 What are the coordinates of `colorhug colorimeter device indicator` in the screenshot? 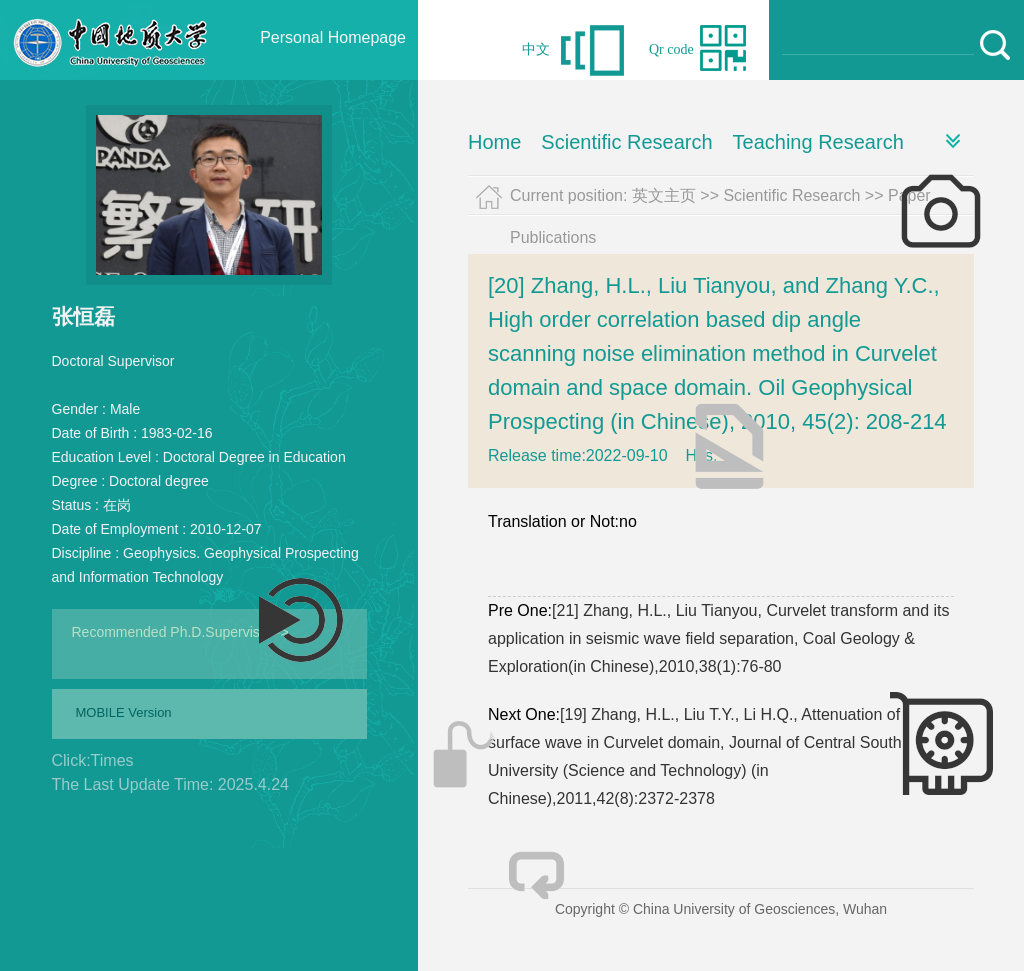 It's located at (462, 759).